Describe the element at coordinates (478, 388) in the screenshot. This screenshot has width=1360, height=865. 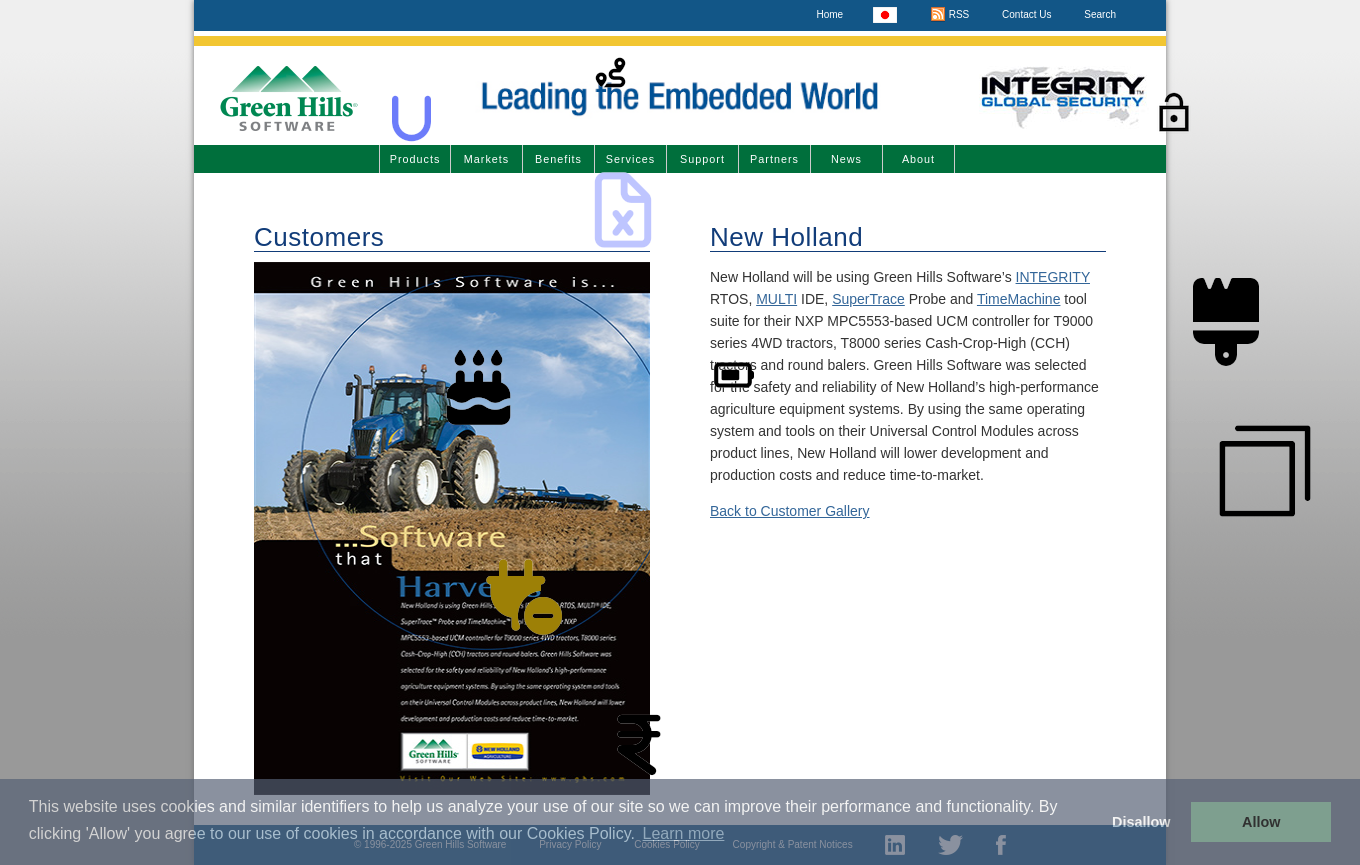
I see `view birthday or celebration events` at that location.